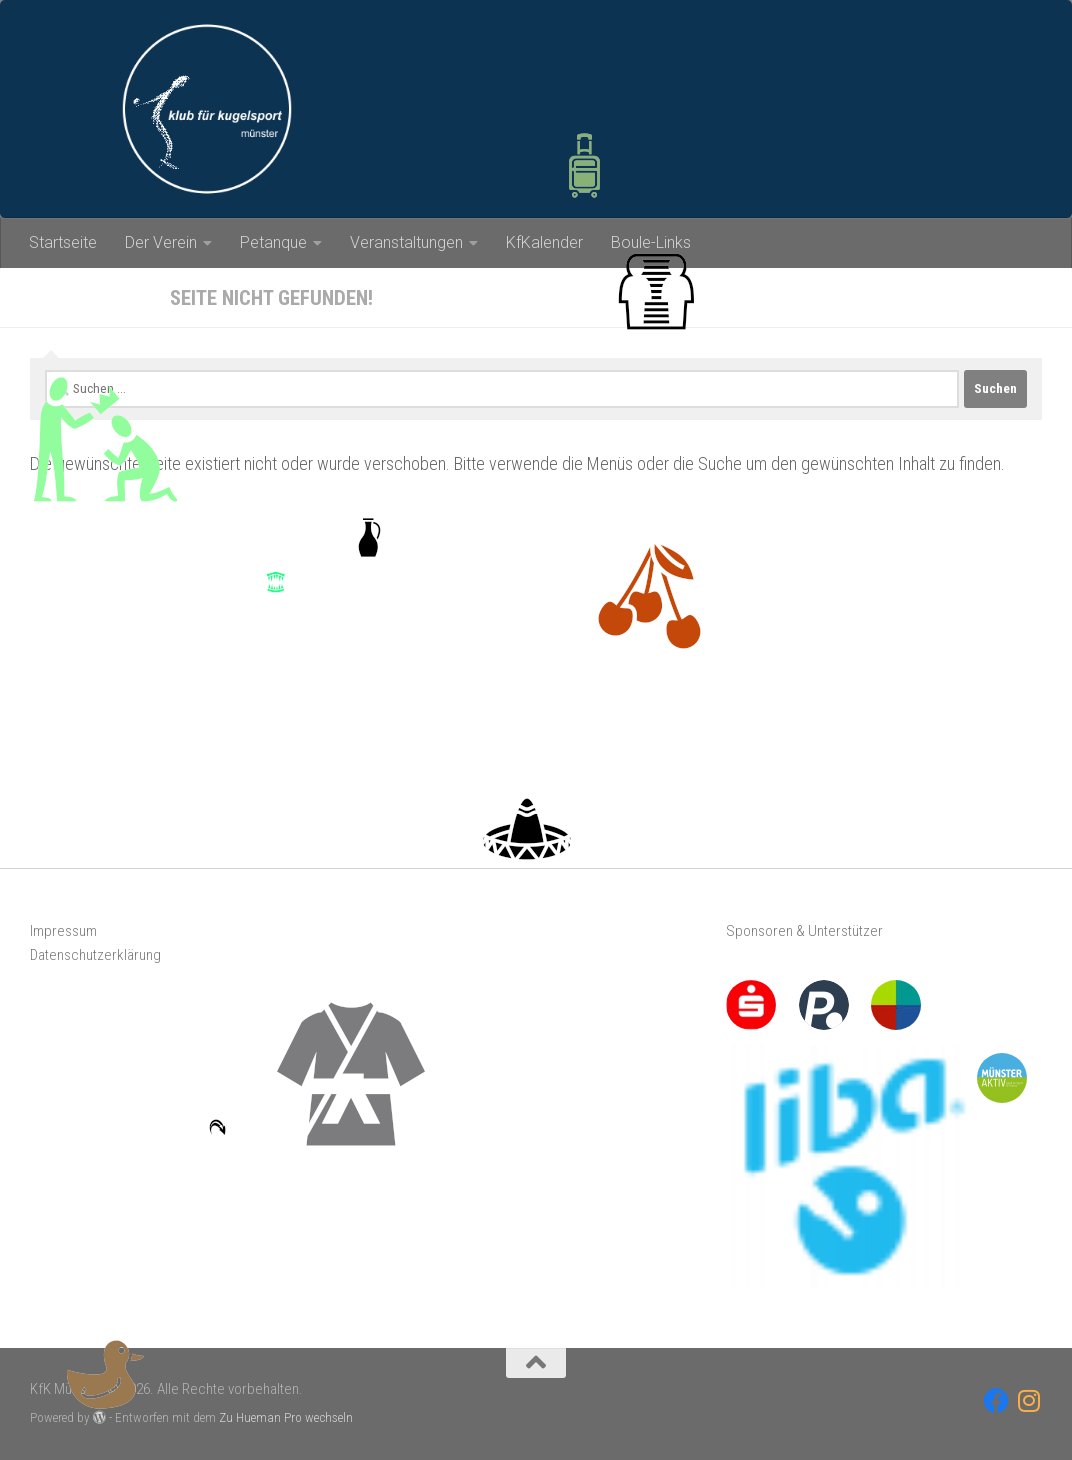 The height and width of the screenshot is (1460, 1072). I want to click on select mexican or latin american themed content, so click(527, 829).